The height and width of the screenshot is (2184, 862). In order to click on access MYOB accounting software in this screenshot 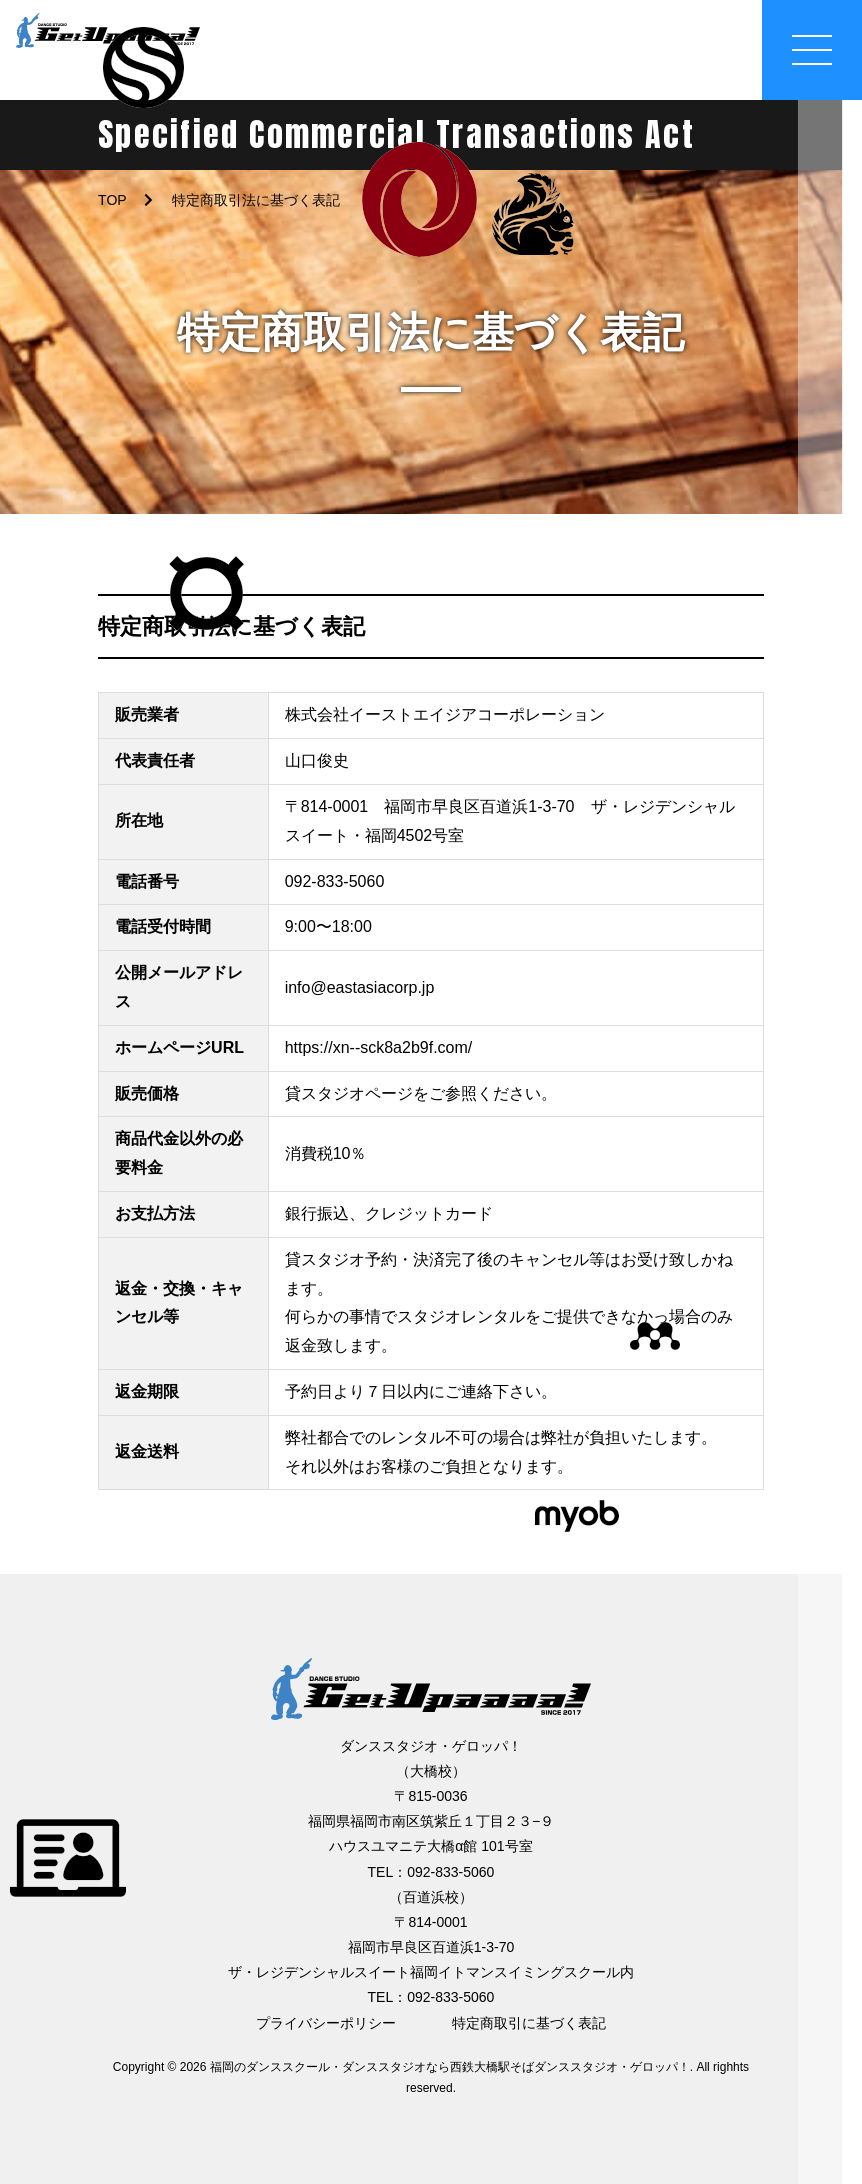, I will do `click(577, 1516)`.